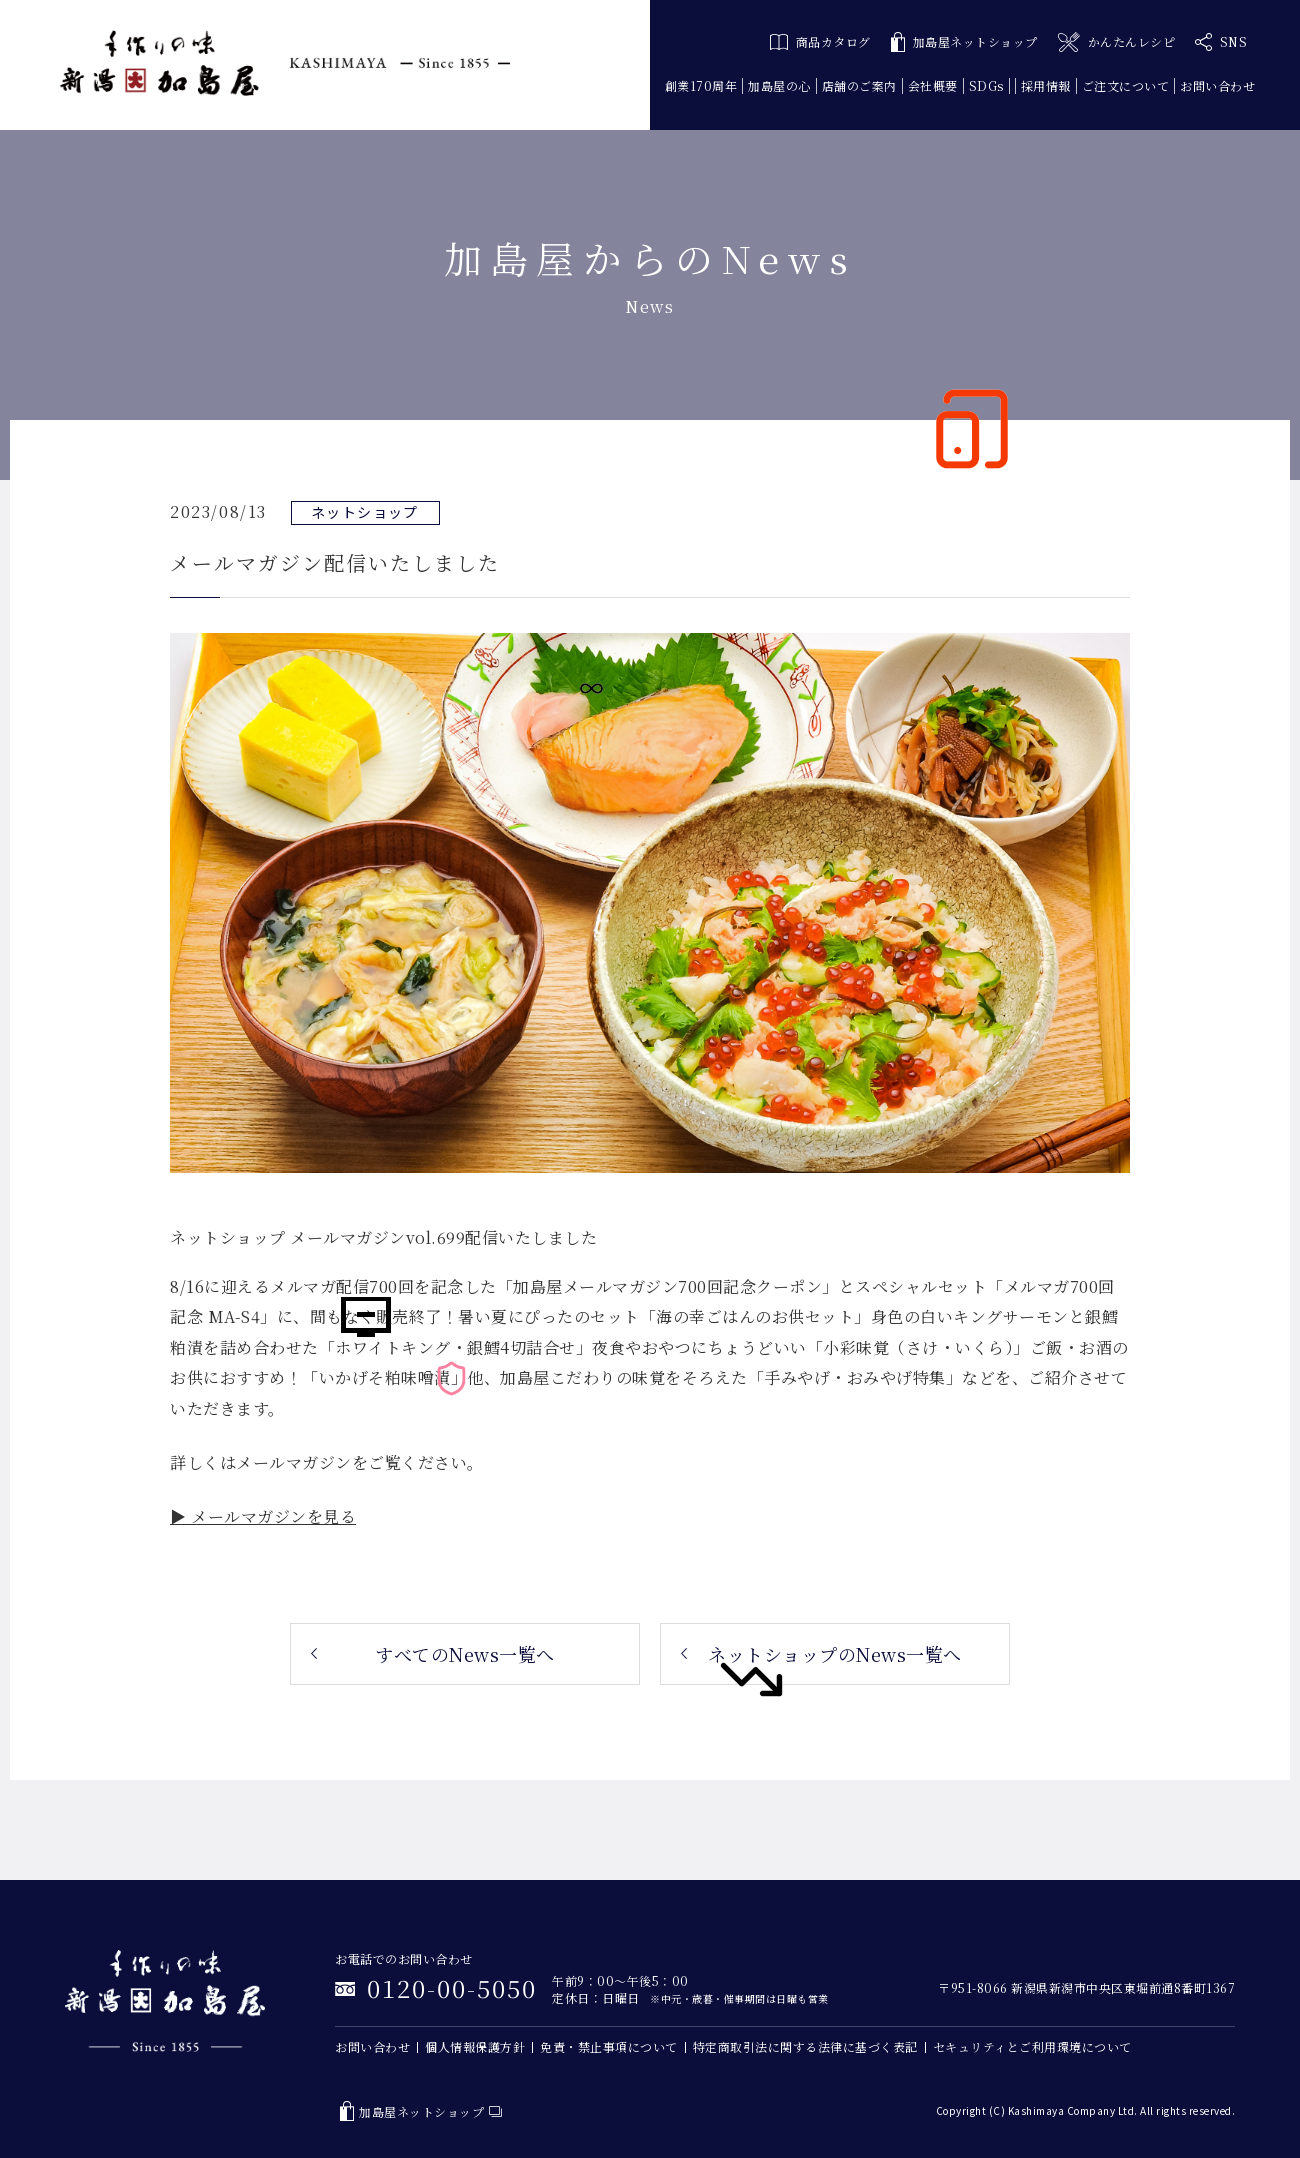  I want to click on access security settings, so click(451, 1378).